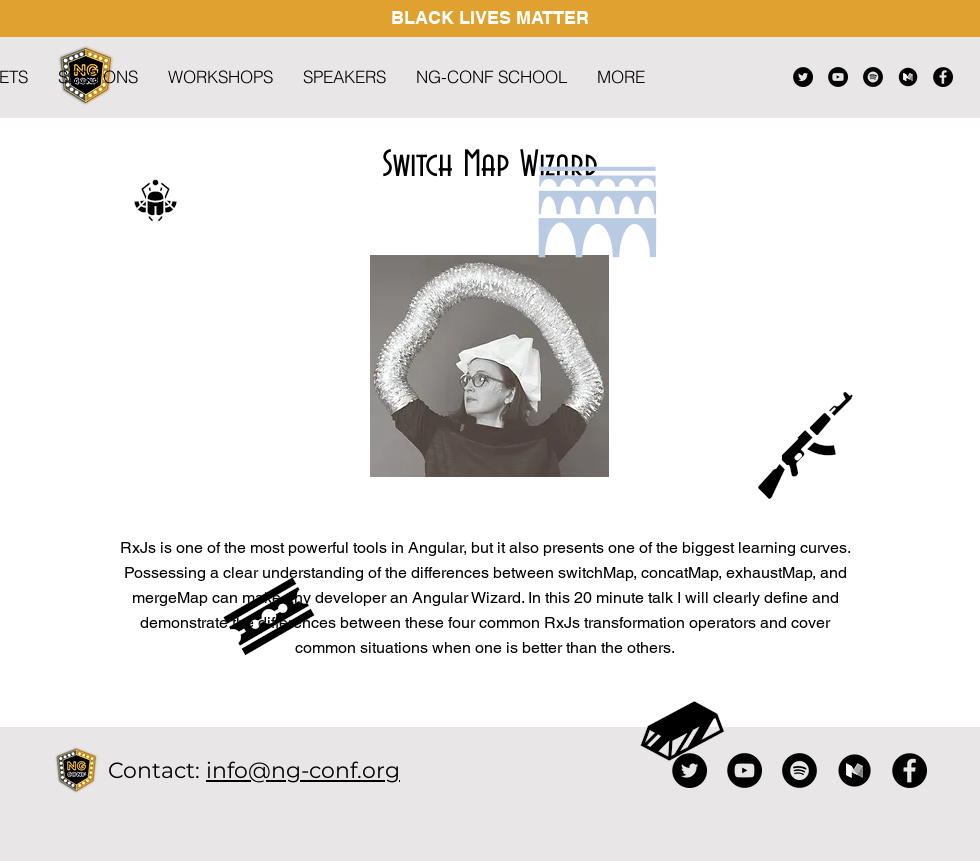 Image resolution: width=980 pixels, height=861 pixels. Describe the element at coordinates (268, 616) in the screenshot. I see `razor blade tool or cutting implement` at that location.